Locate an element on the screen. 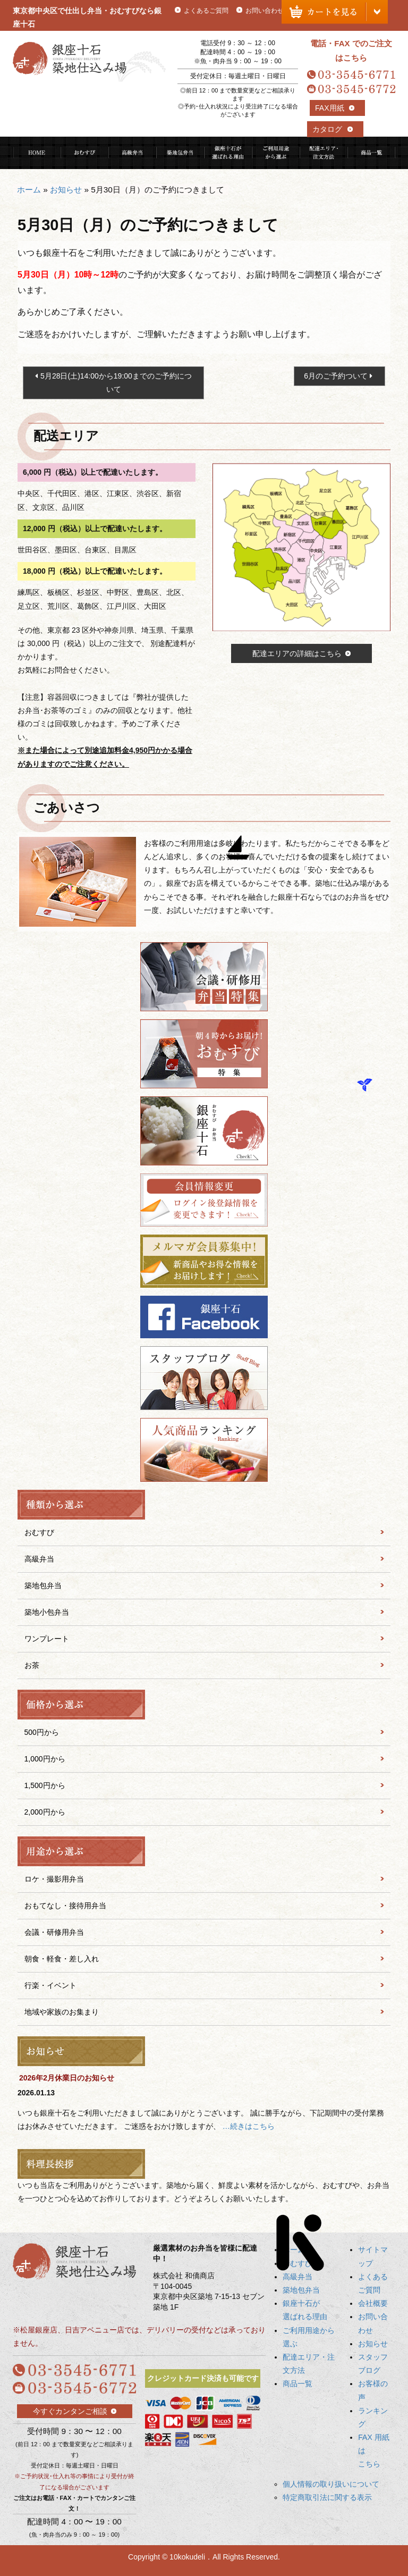 Image resolution: width=408 pixels, height=2576 pixels. open trilium notes application is located at coordinates (364, 1085).